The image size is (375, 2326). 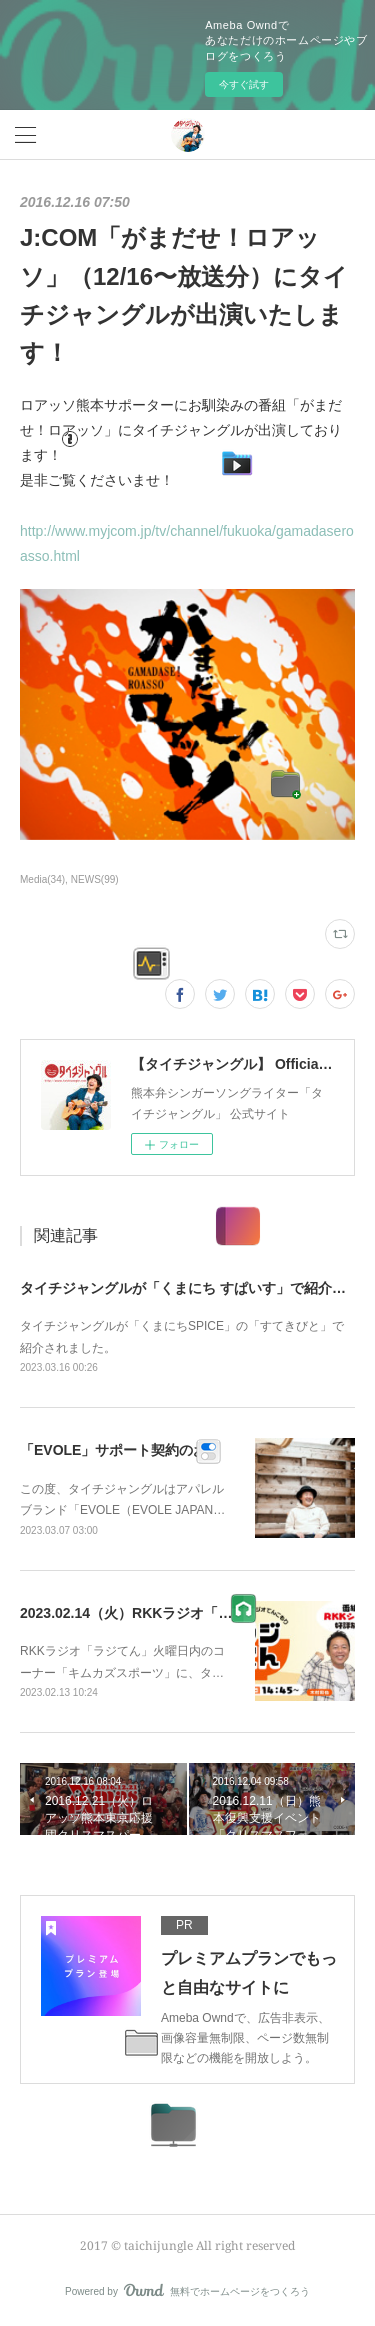 I want to click on access the desktop folder, so click(x=238, y=1225).